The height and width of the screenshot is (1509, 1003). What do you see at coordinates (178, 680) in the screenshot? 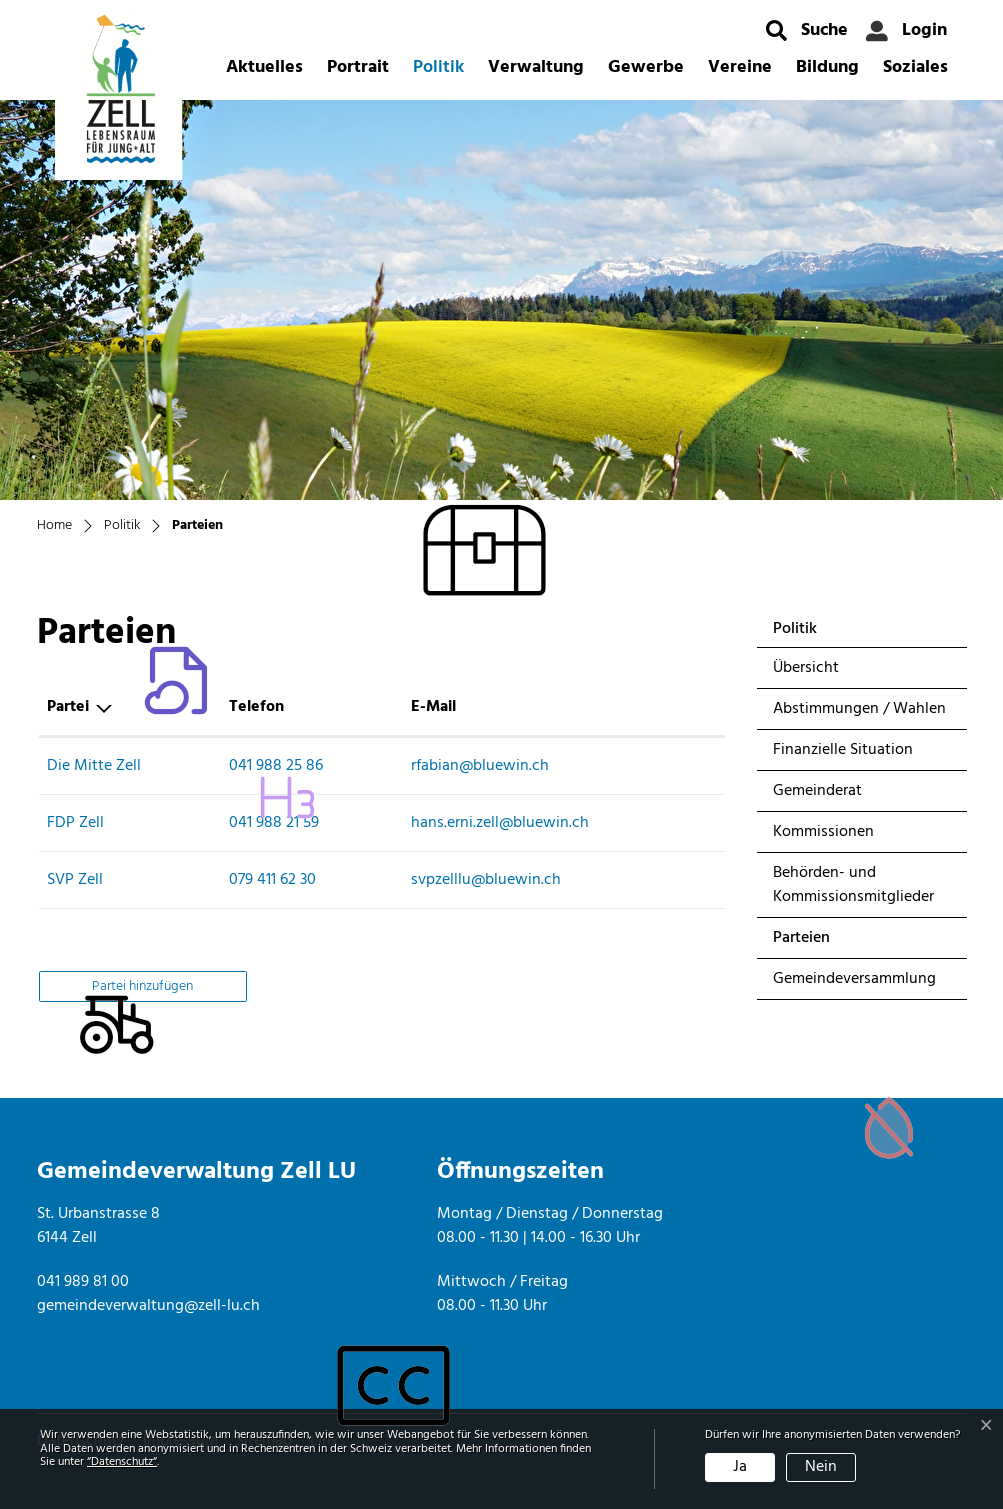
I see `access cloud-synced files` at bounding box center [178, 680].